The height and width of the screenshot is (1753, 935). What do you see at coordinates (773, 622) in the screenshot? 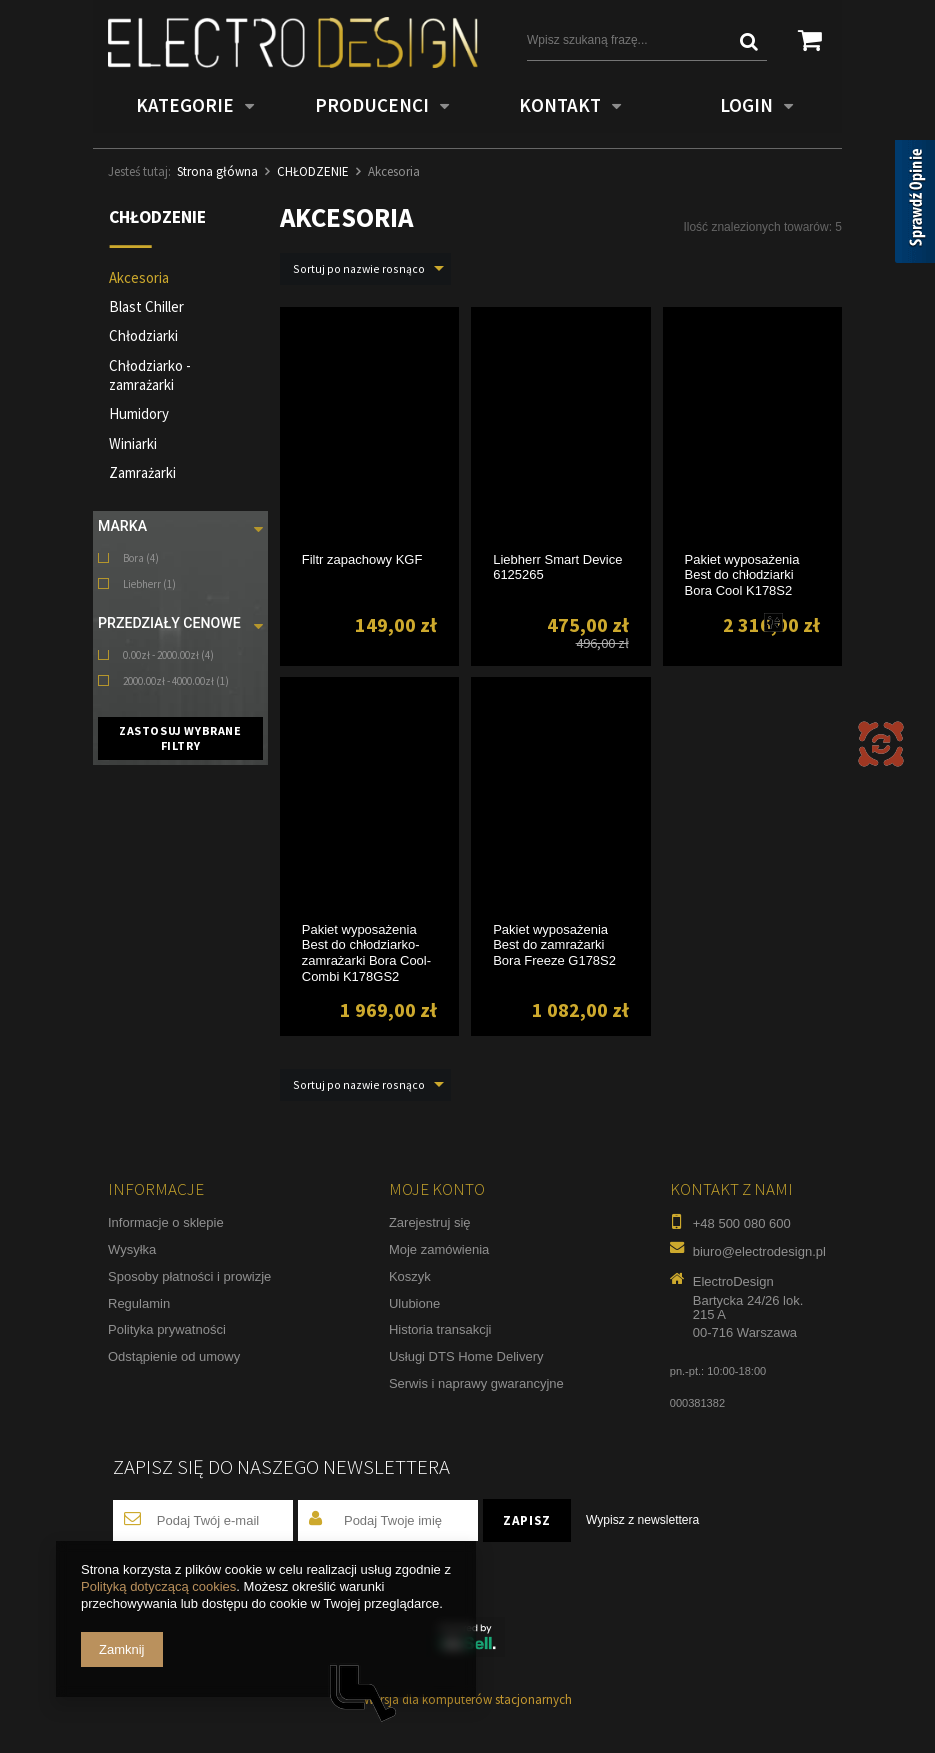
I see `indicates elevator access available` at bounding box center [773, 622].